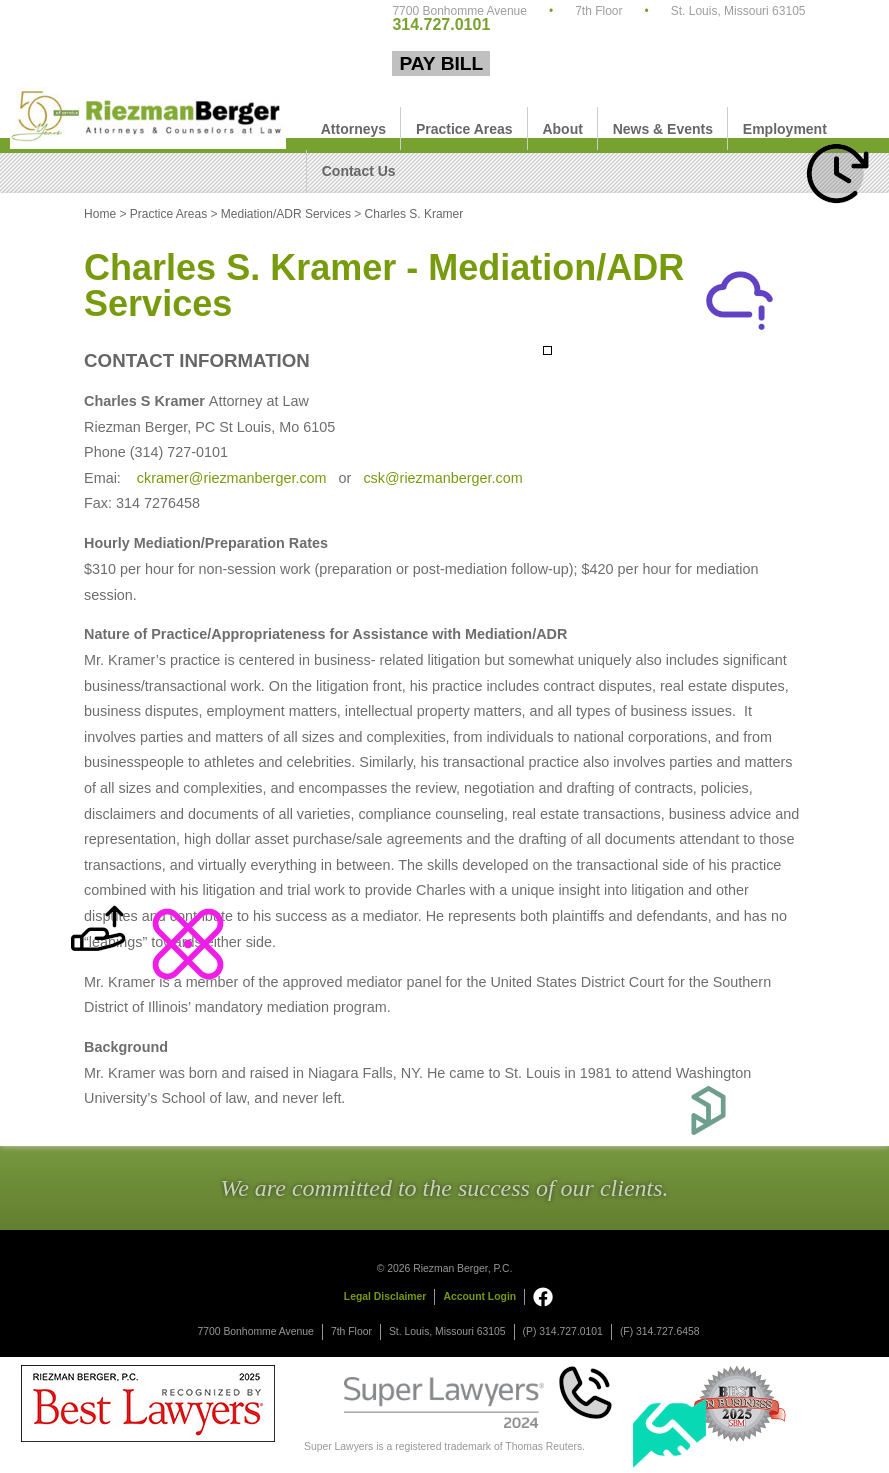  Describe the element at coordinates (188, 944) in the screenshot. I see `access first aid or medical help resources` at that location.